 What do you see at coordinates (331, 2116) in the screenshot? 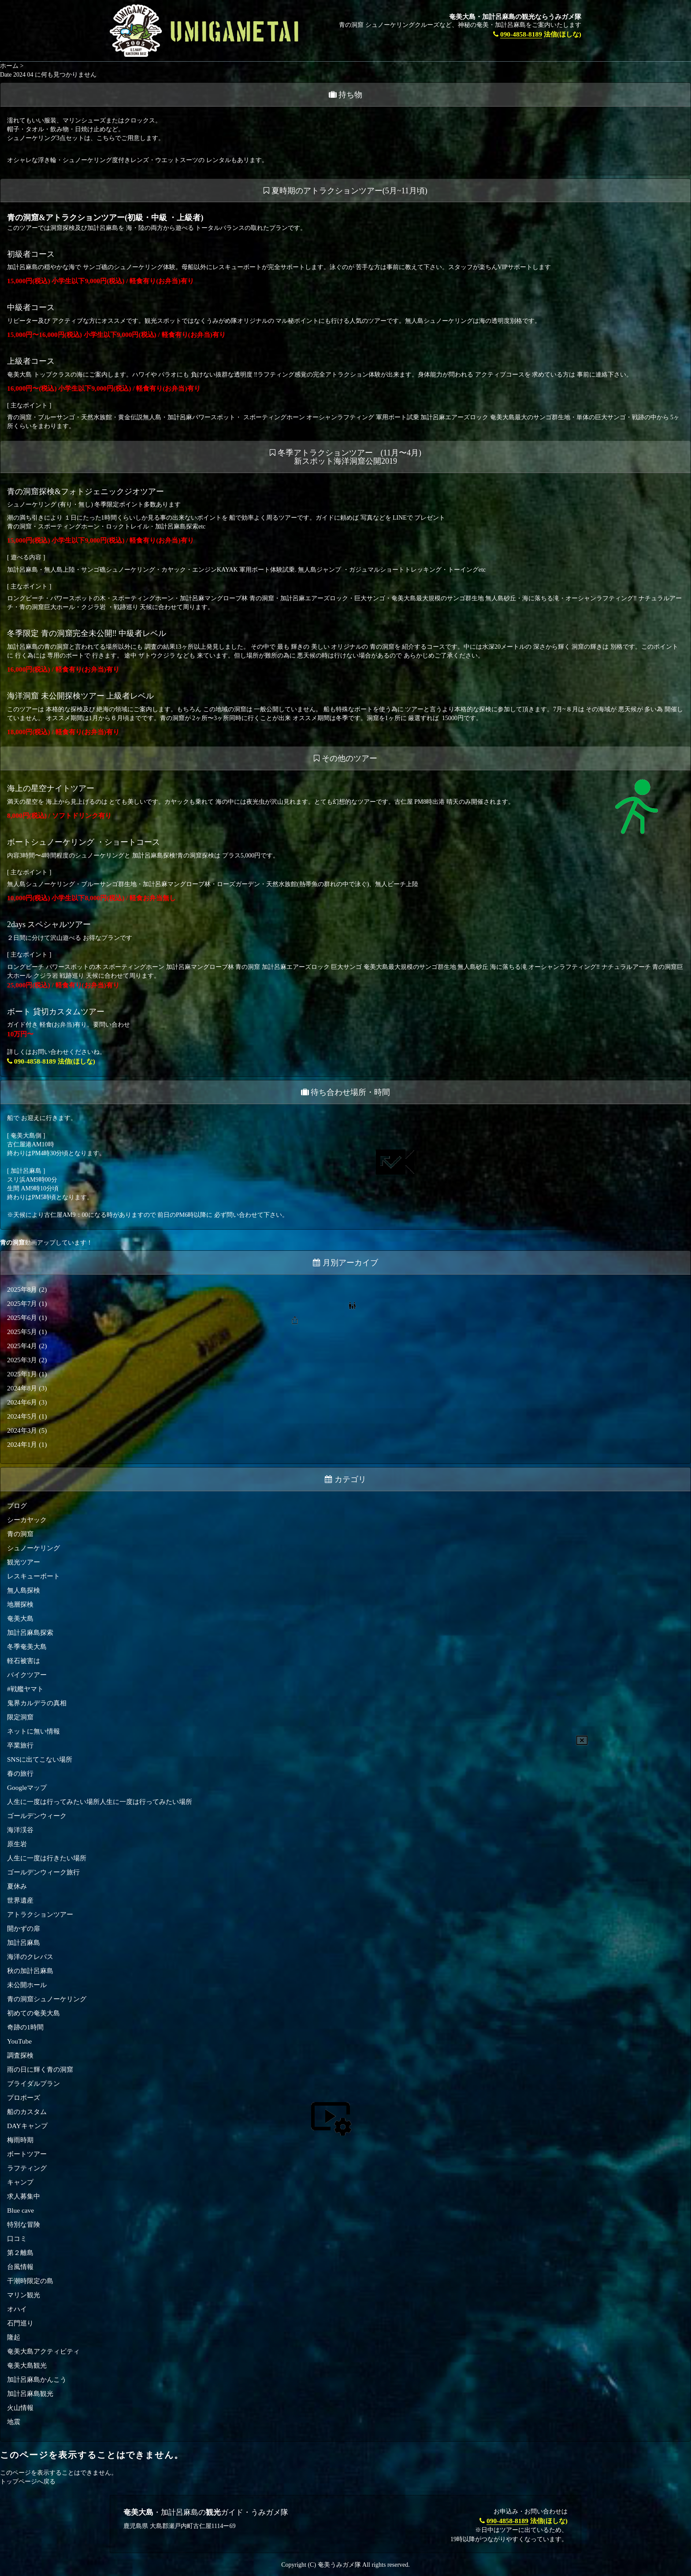
I see `access video playback settings` at bounding box center [331, 2116].